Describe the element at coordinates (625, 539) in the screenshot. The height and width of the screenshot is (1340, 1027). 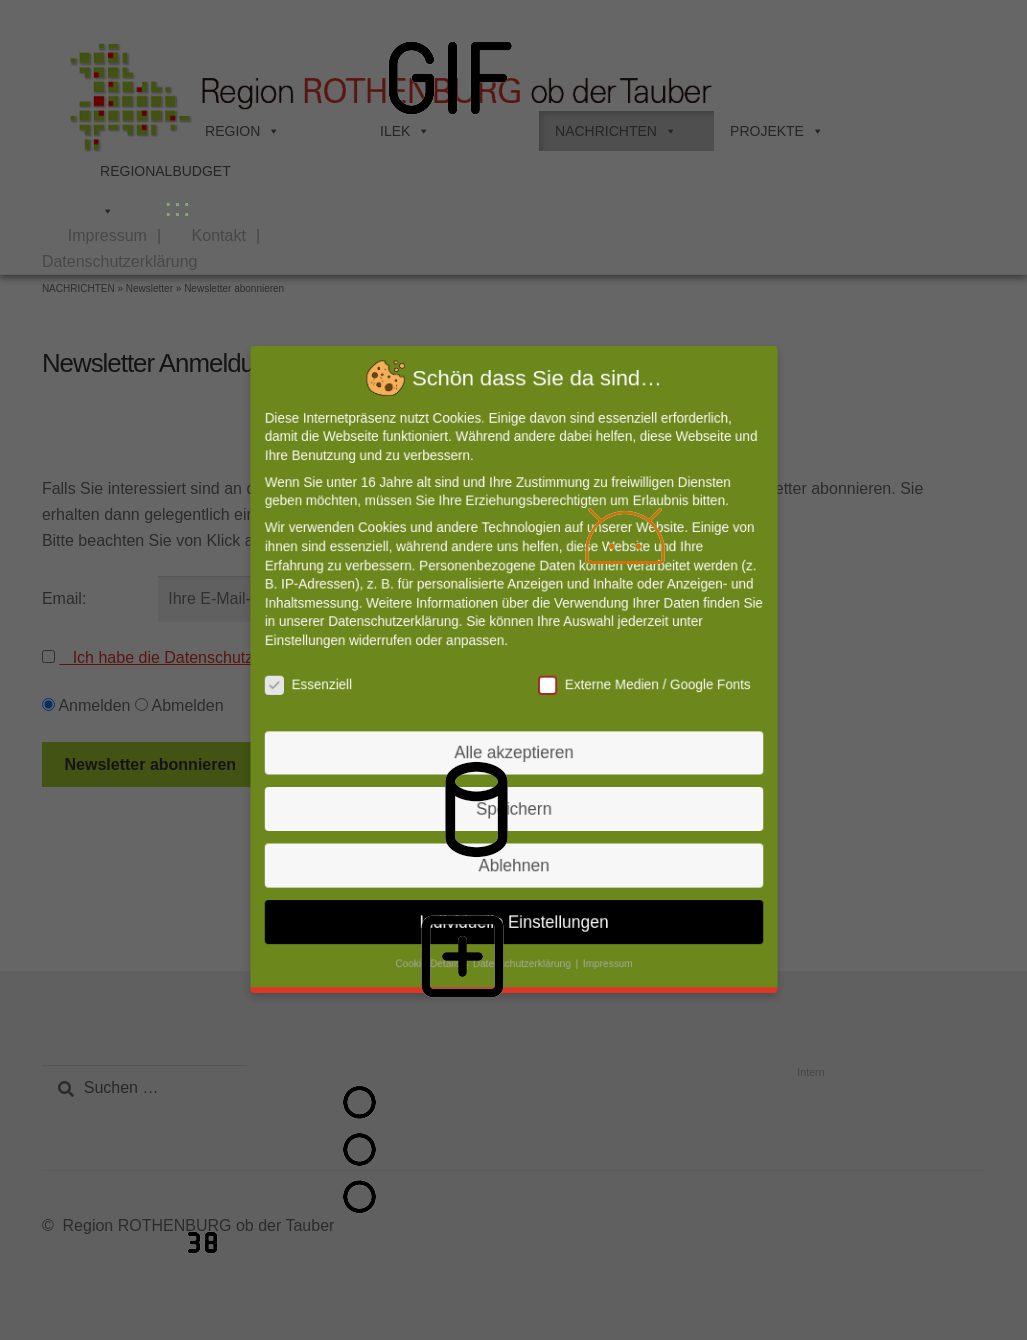
I see `android operating system logo` at that location.